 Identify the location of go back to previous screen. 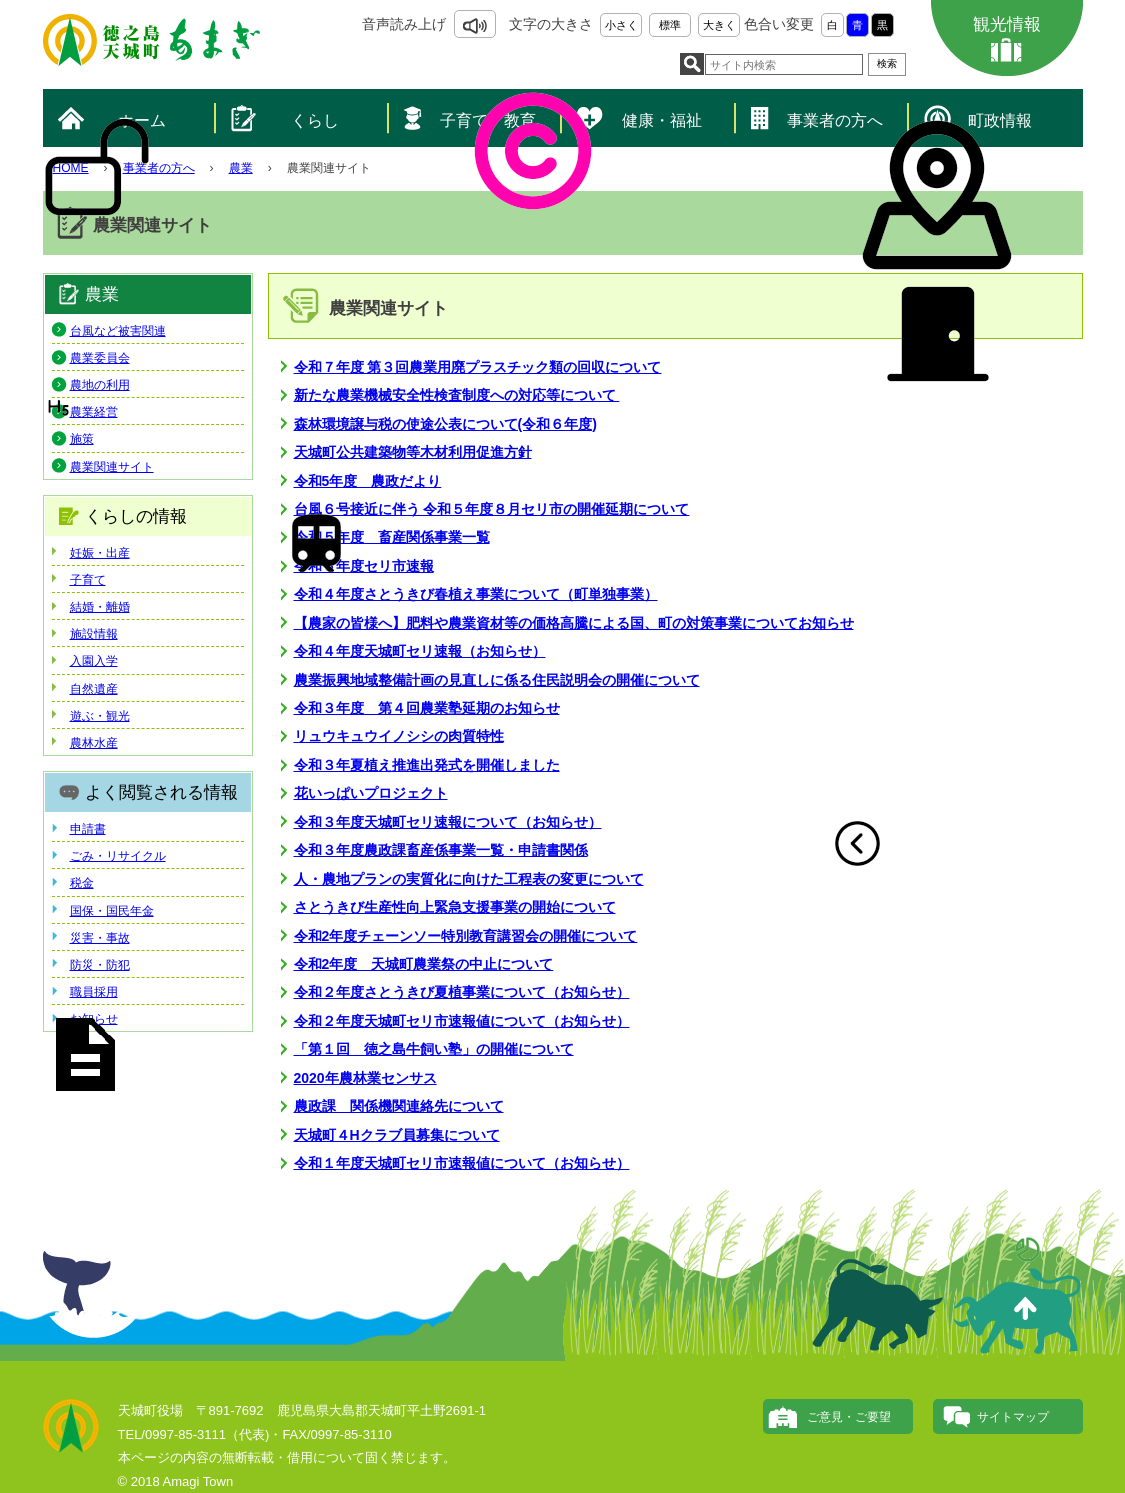
(857, 843).